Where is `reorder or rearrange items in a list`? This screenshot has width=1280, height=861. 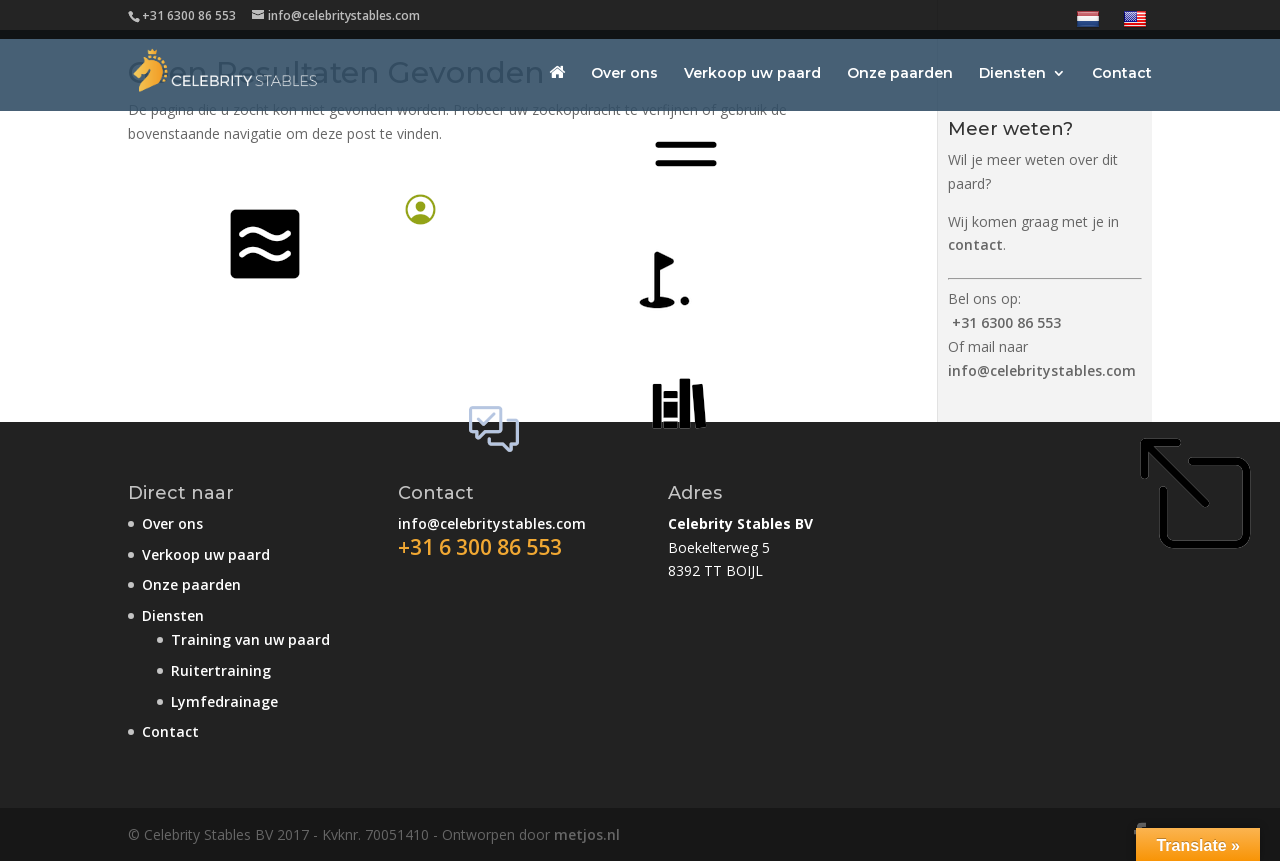
reorder or rearrange items in a list is located at coordinates (686, 154).